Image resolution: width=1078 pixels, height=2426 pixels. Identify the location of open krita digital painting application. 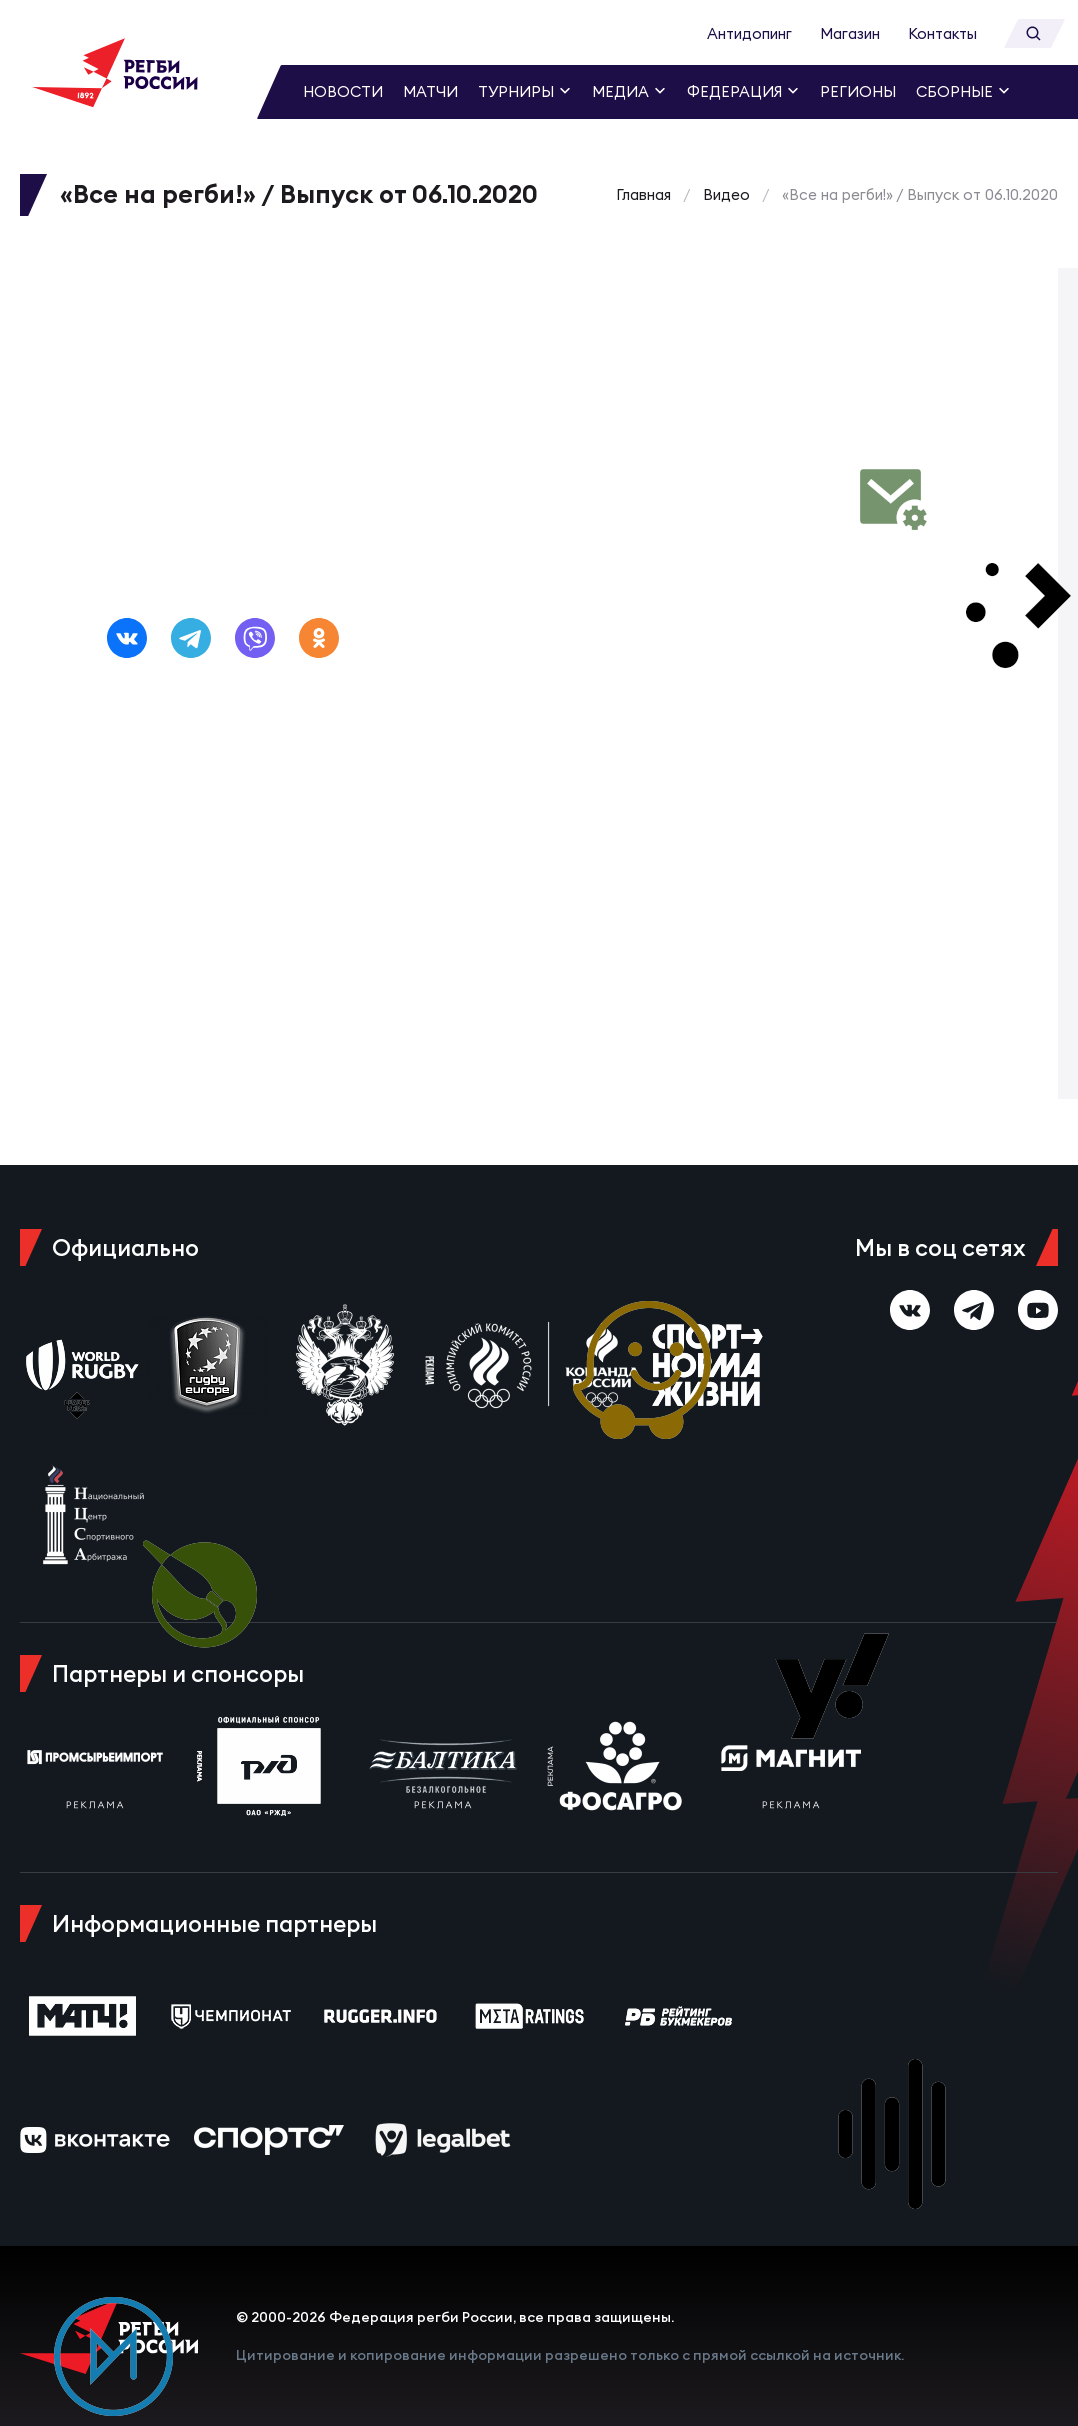
(200, 1594).